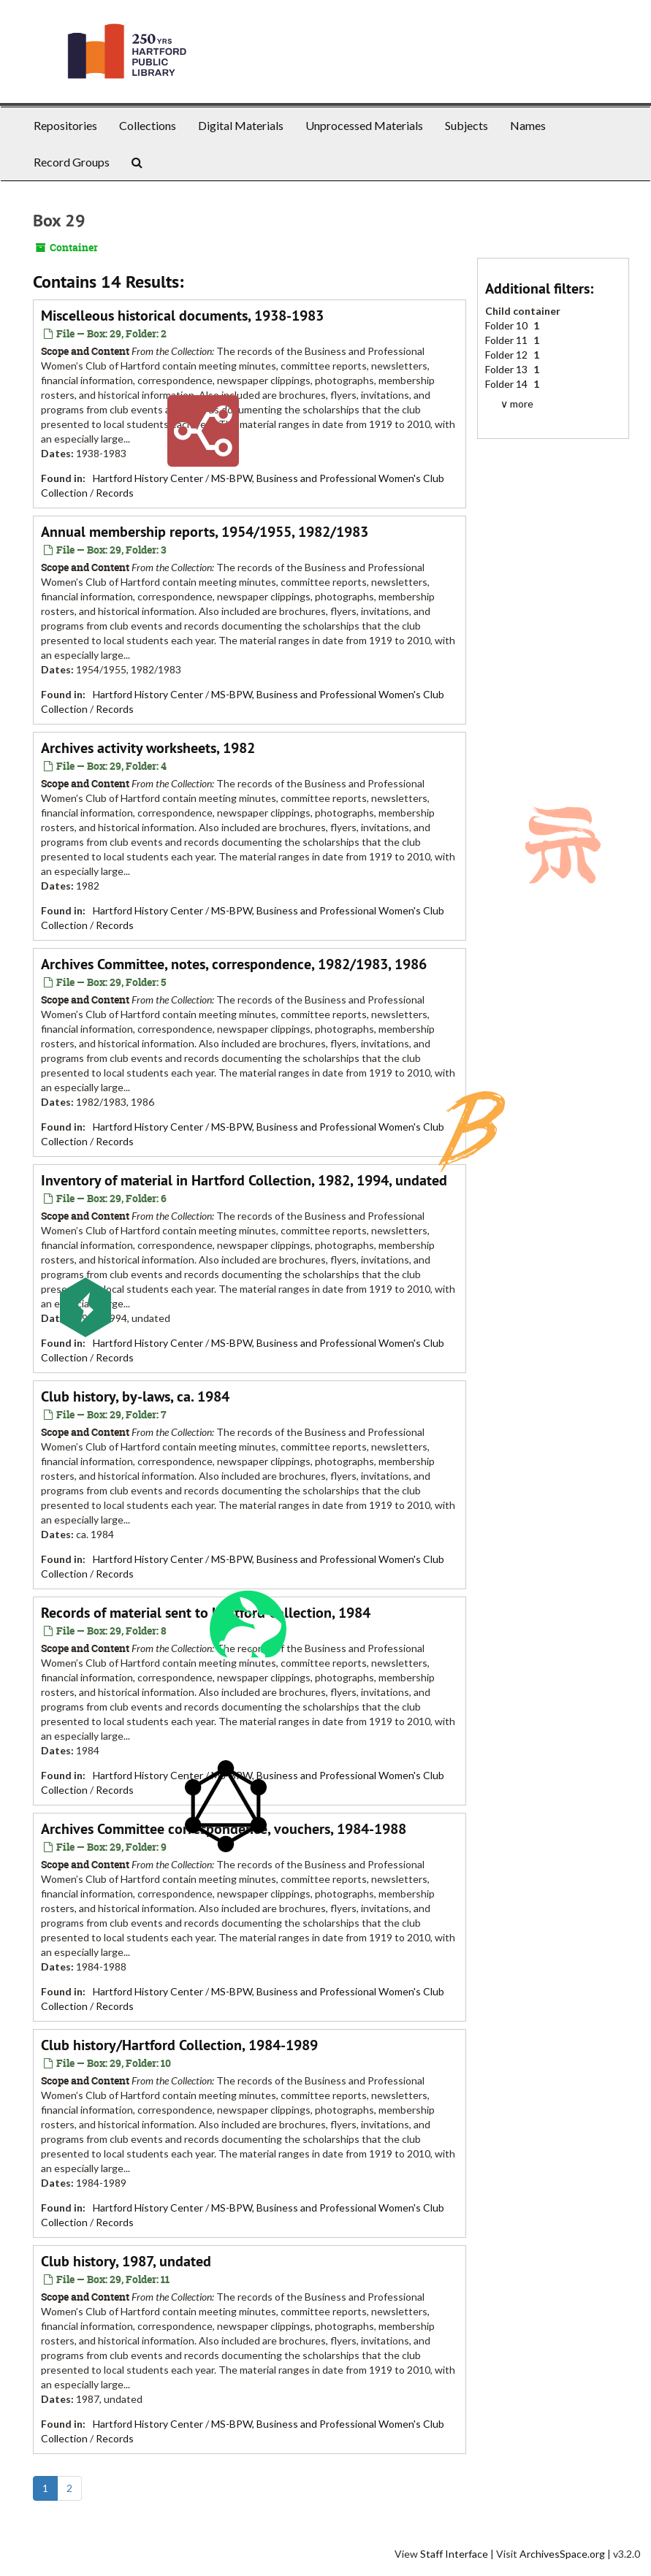 This screenshot has height=2576, width=651. I want to click on open shikimori anime tracking app, so click(563, 844).